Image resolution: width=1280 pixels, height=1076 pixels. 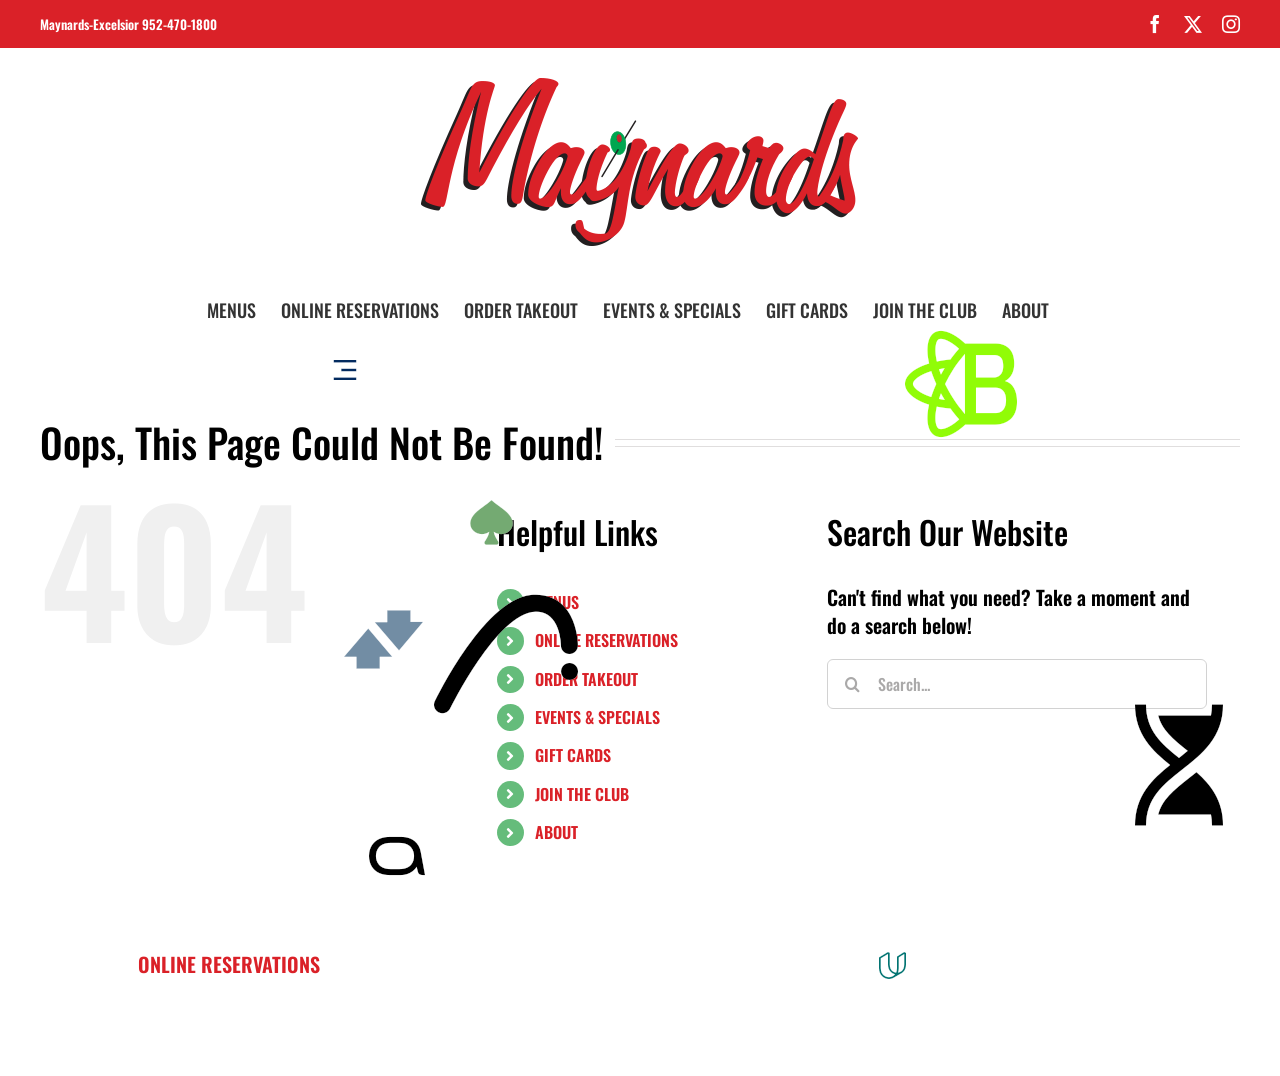 What do you see at coordinates (961, 384) in the screenshot?
I see `react-bootstrap framework logo` at bounding box center [961, 384].